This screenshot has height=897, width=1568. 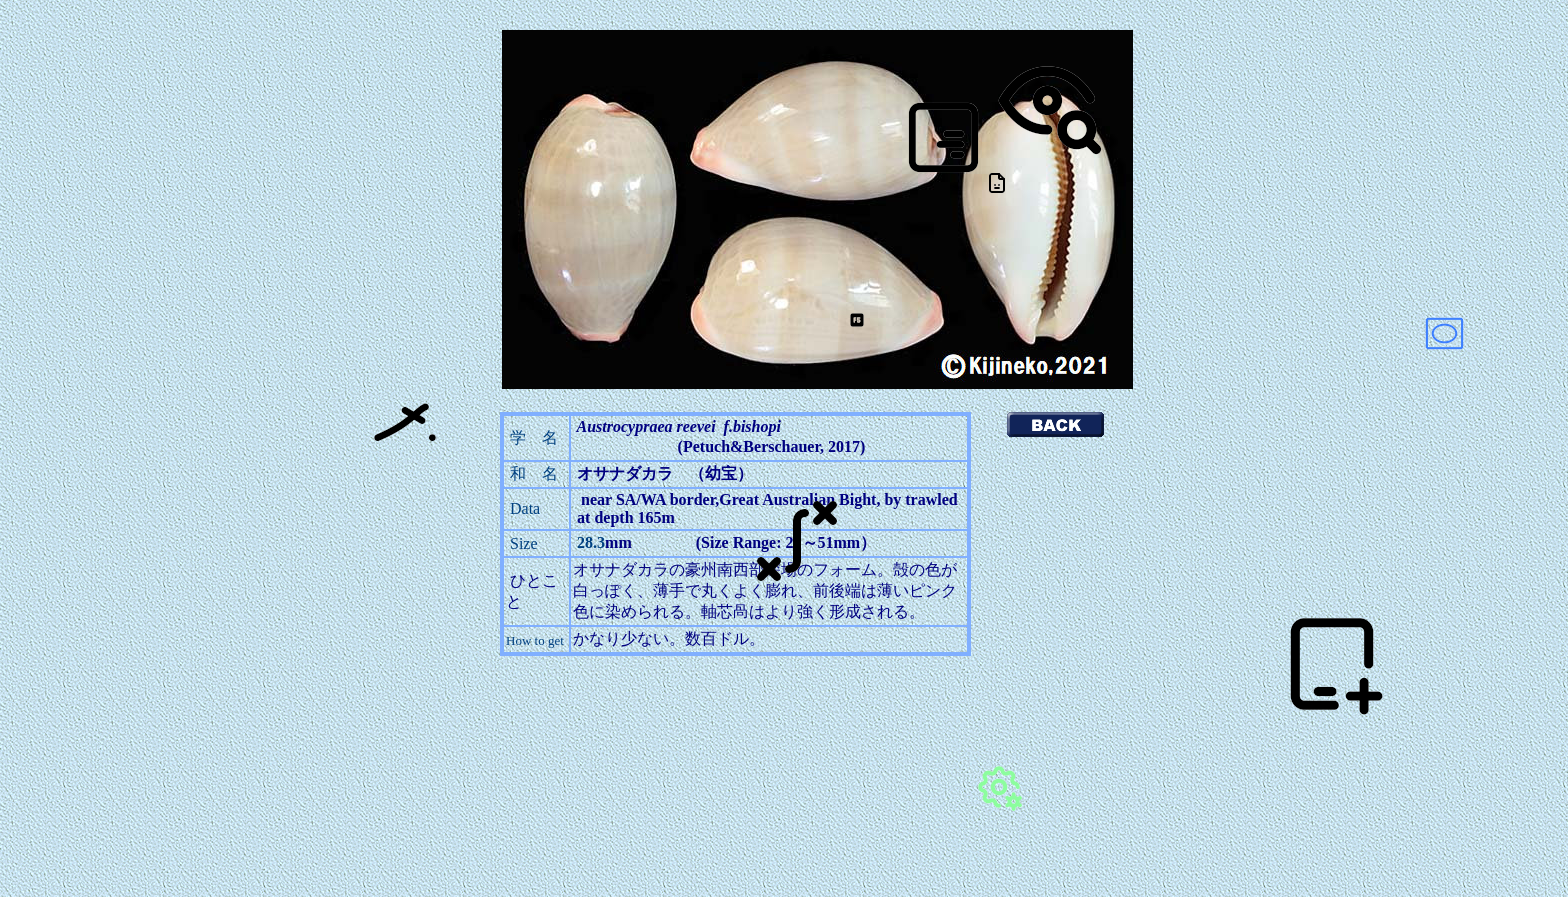 What do you see at coordinates (797, 541) in the screenshot?
I see `cancel or remove a route` at bounding box center [797, 541].